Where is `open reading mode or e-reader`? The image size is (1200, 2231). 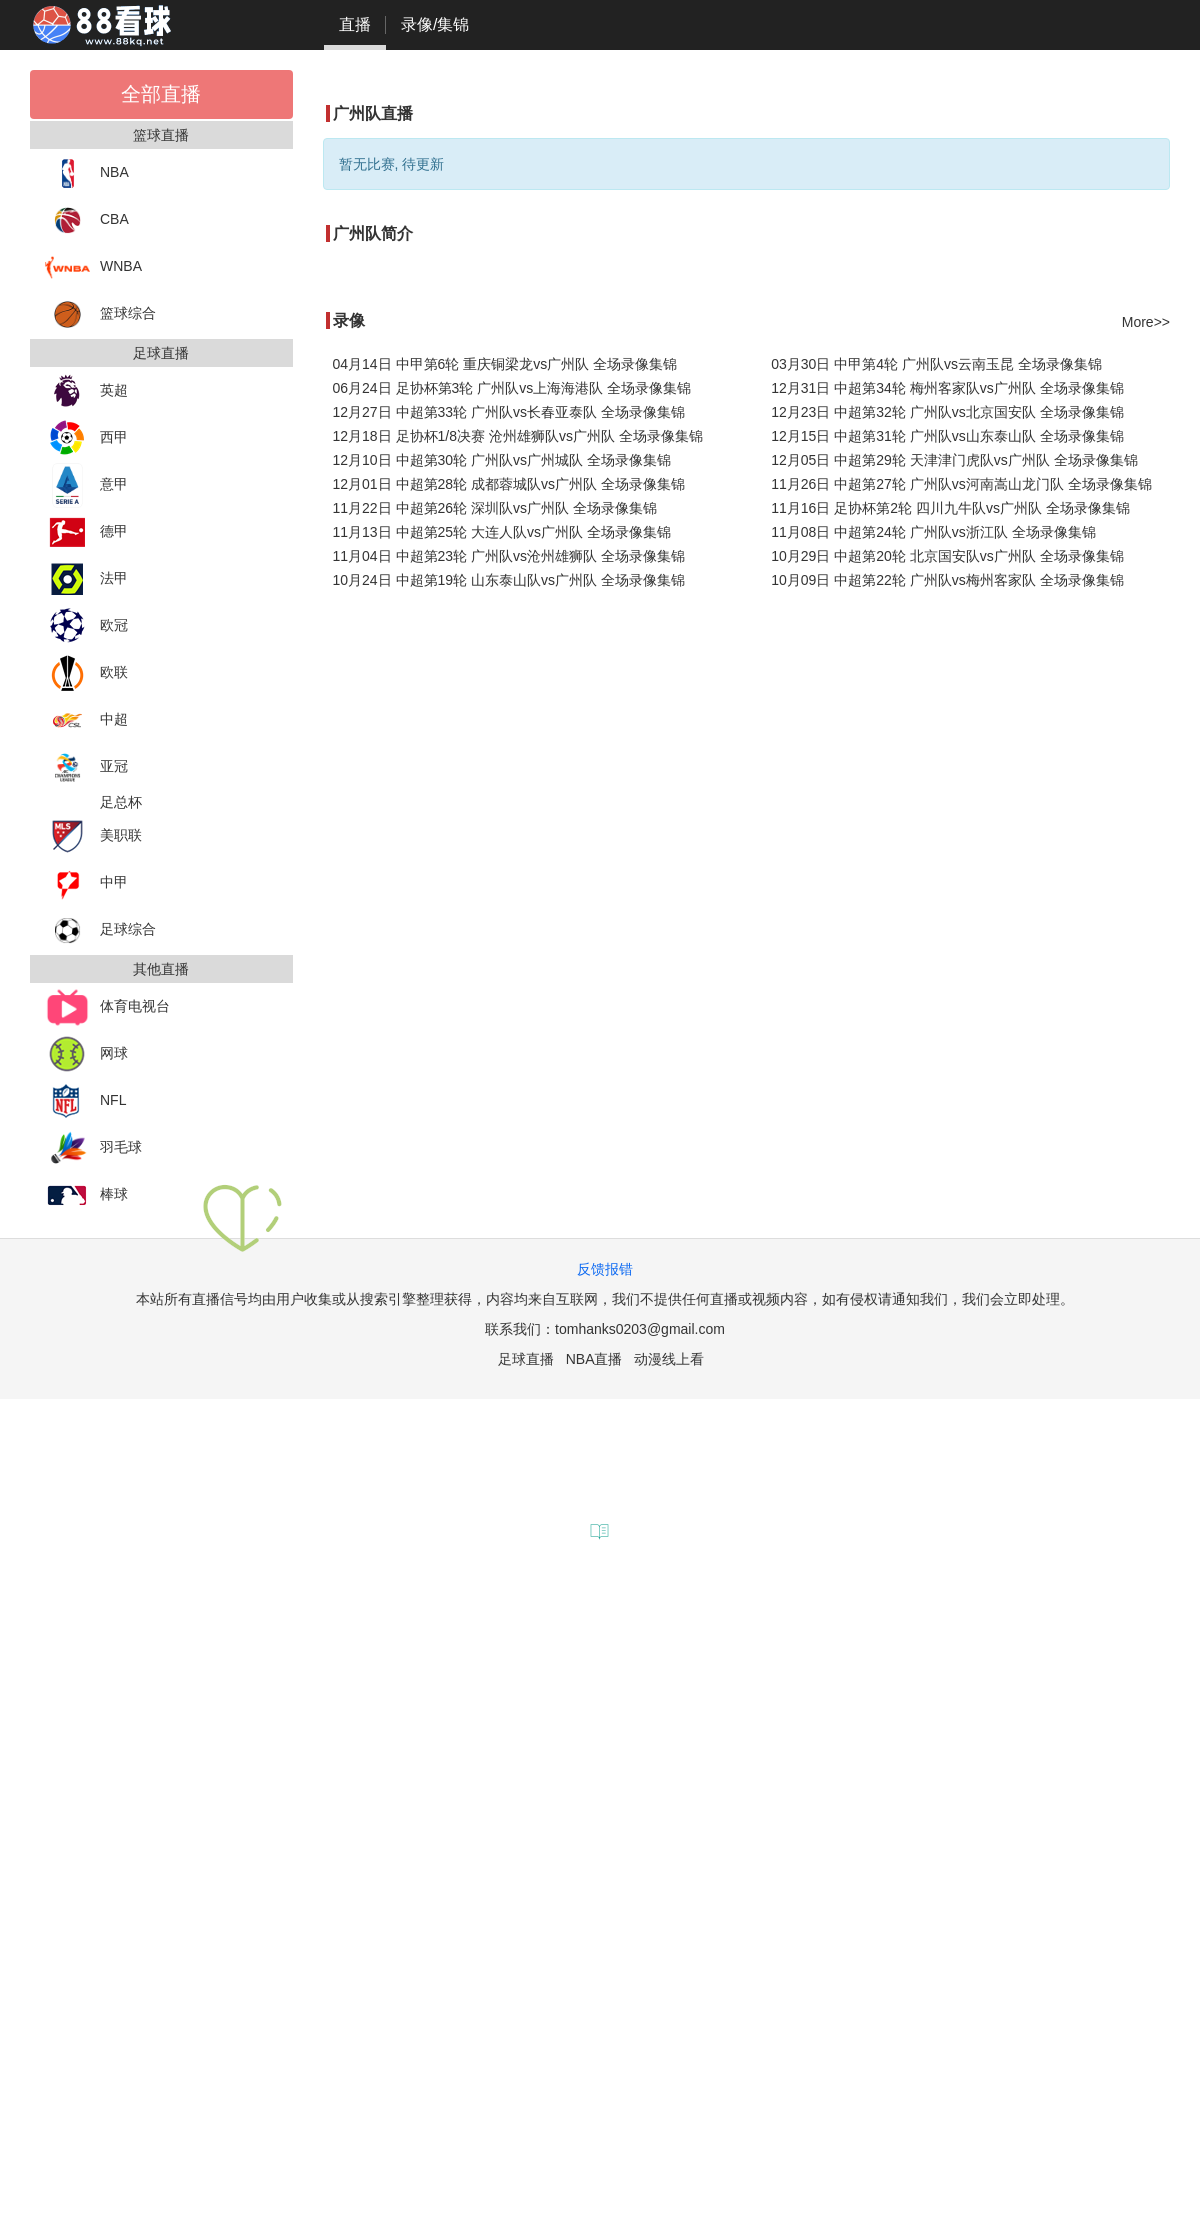
open reading mode or e-reader is located at coordinates (599, 1530).